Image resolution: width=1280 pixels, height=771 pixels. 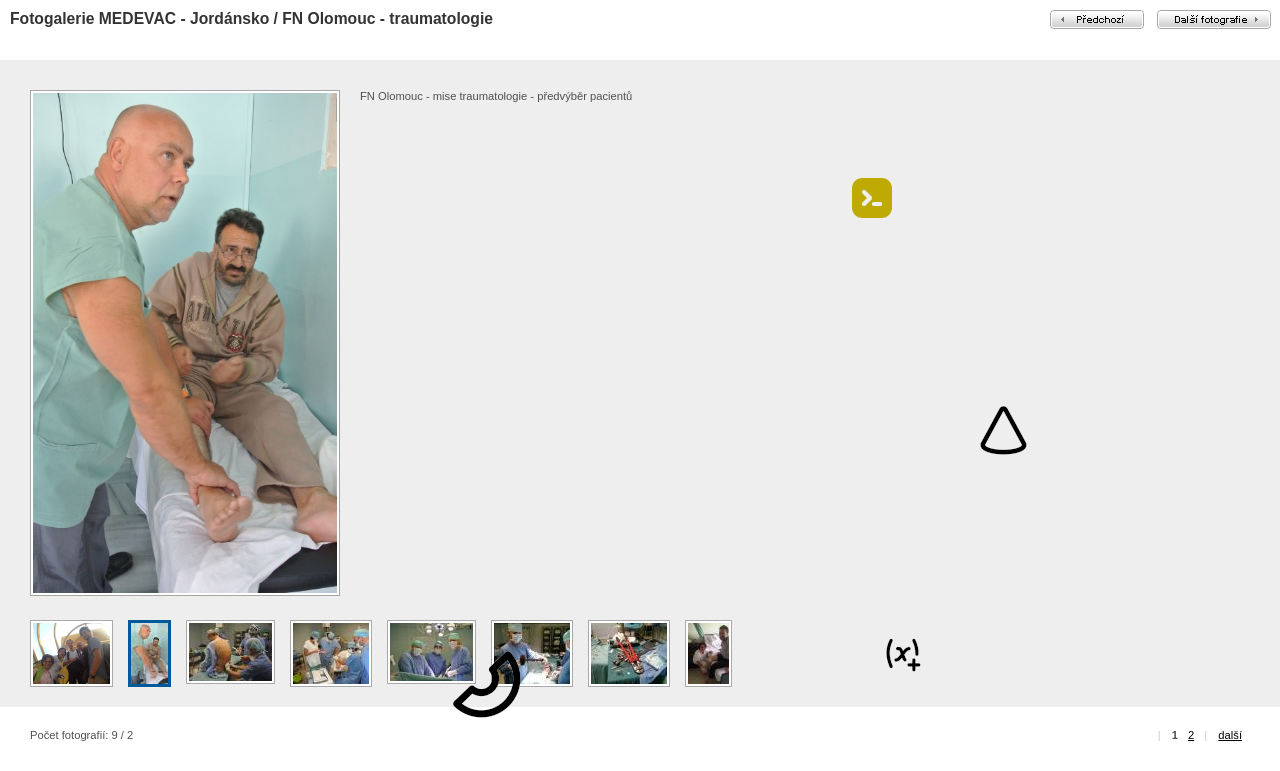 I want to click on indicates 3D or shape tools, so click(x=1003, y=431).